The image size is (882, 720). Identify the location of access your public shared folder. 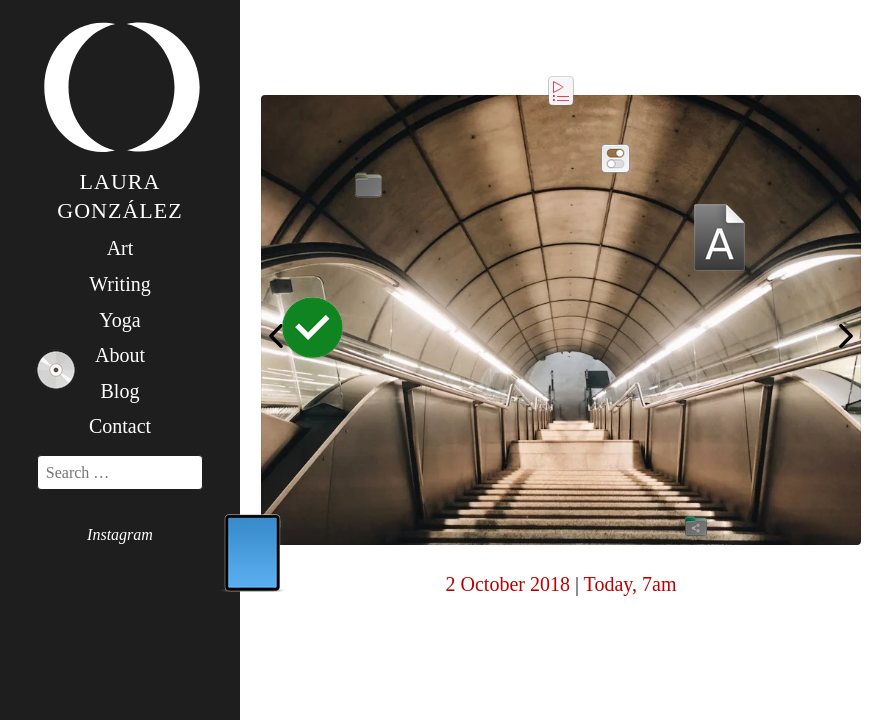
(696, 526).